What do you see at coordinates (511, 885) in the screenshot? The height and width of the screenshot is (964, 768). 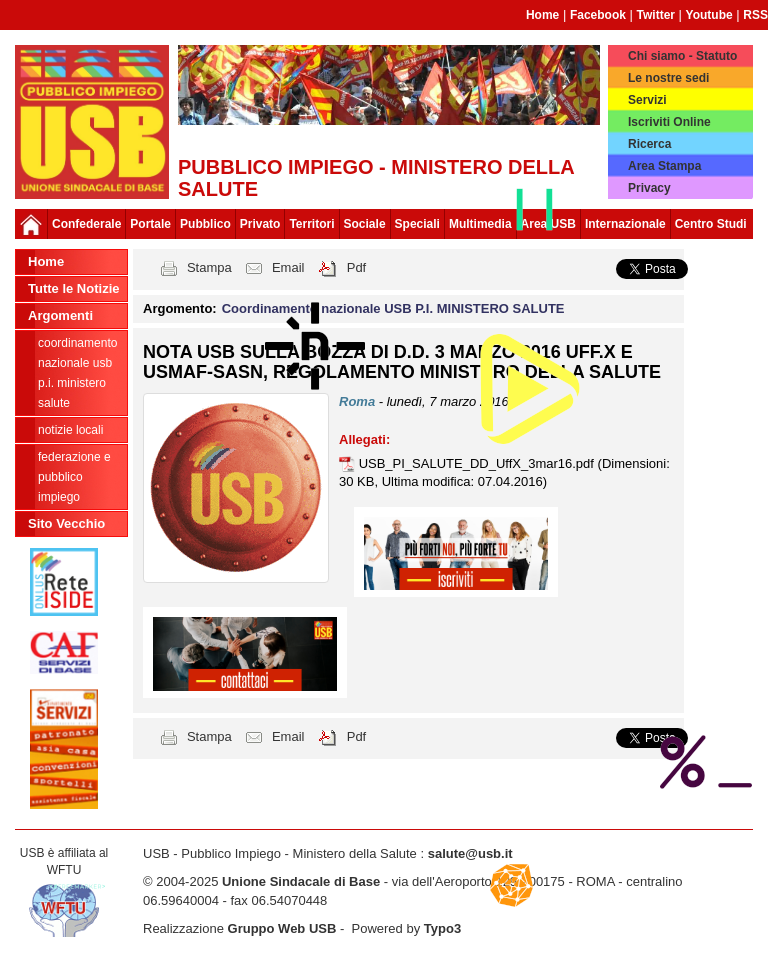 I see `link to PyG (PyTorch Geometric) library or documentation` at bounding box center [511, 885].